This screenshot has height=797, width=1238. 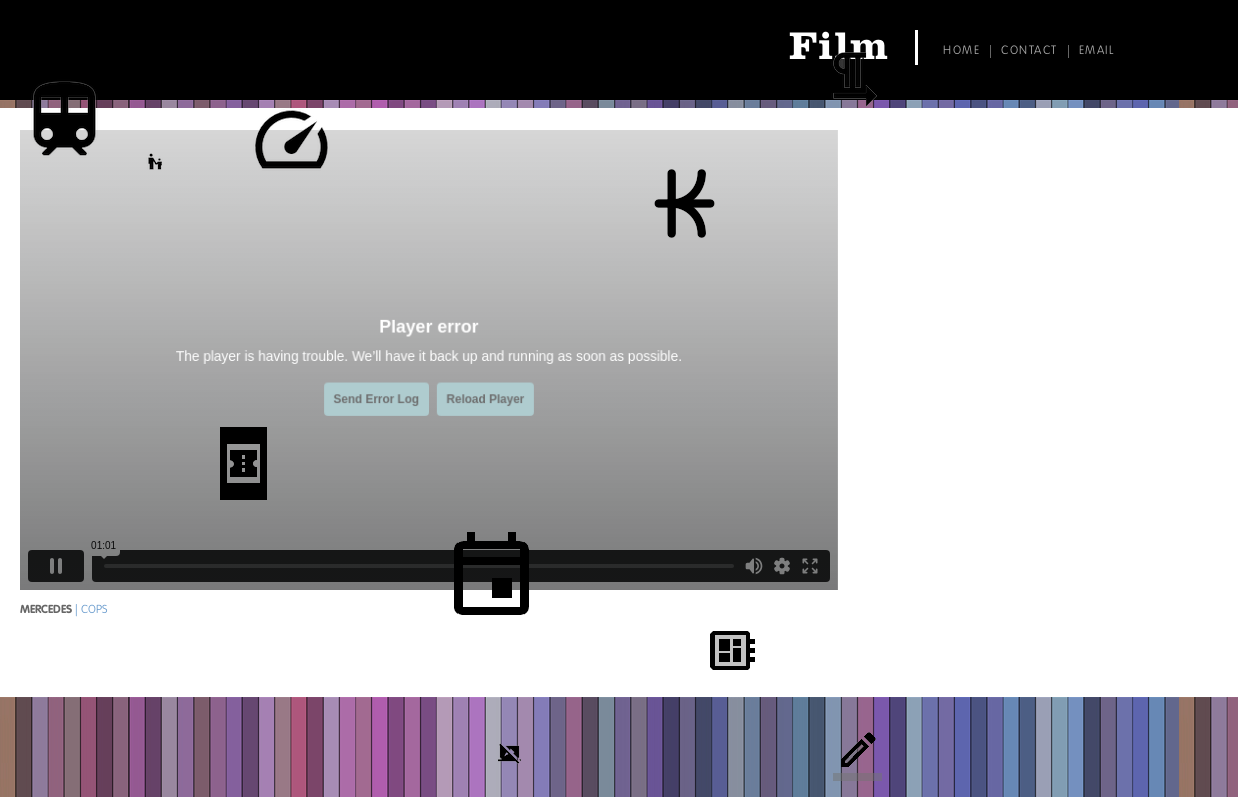 What do you see at coordinates (64, 120) in the screenshot?
I see `view train schedules or routes` at bounding box center [64, 120].